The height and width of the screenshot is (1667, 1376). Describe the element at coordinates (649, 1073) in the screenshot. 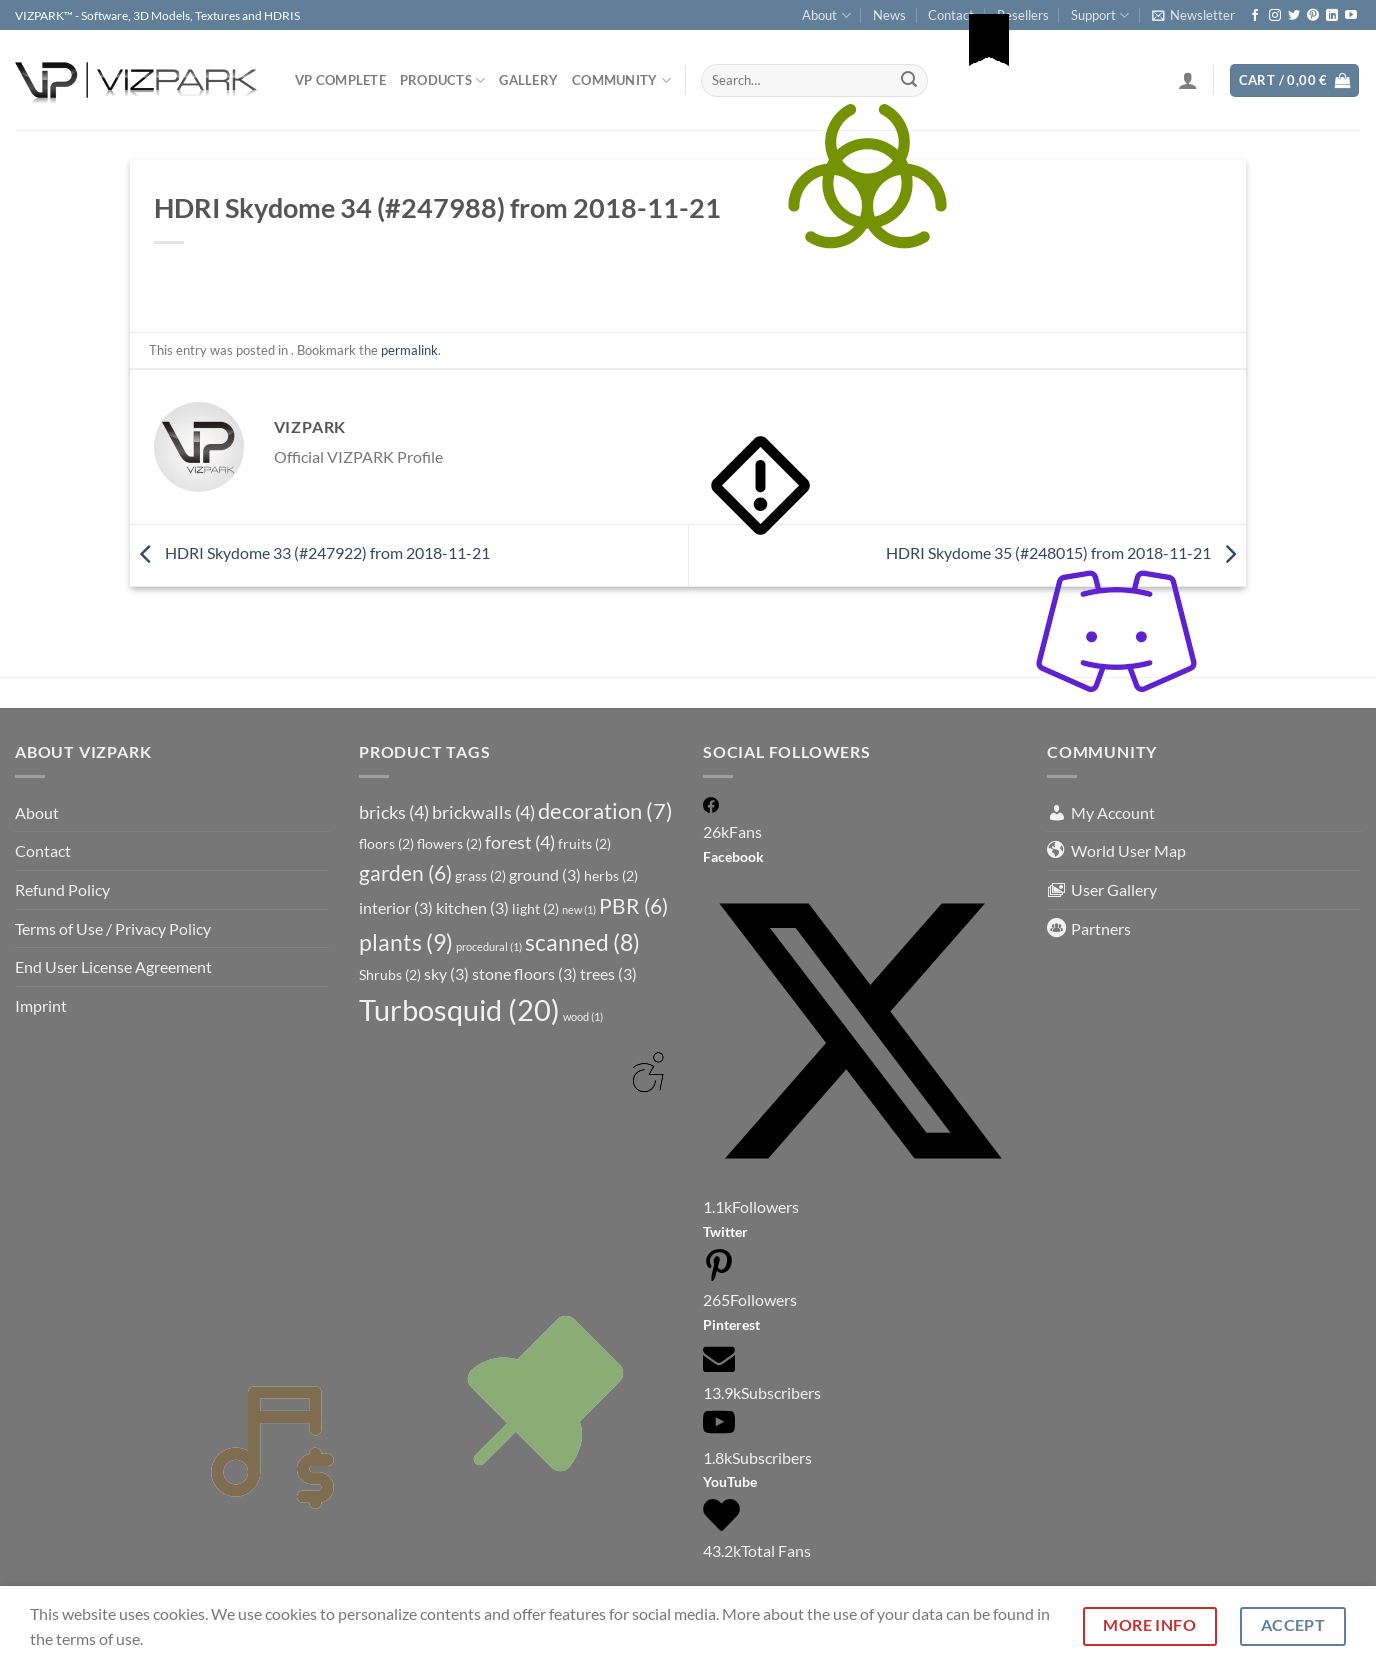

I see `indicates wheelchair accessible route or facility` at that location.